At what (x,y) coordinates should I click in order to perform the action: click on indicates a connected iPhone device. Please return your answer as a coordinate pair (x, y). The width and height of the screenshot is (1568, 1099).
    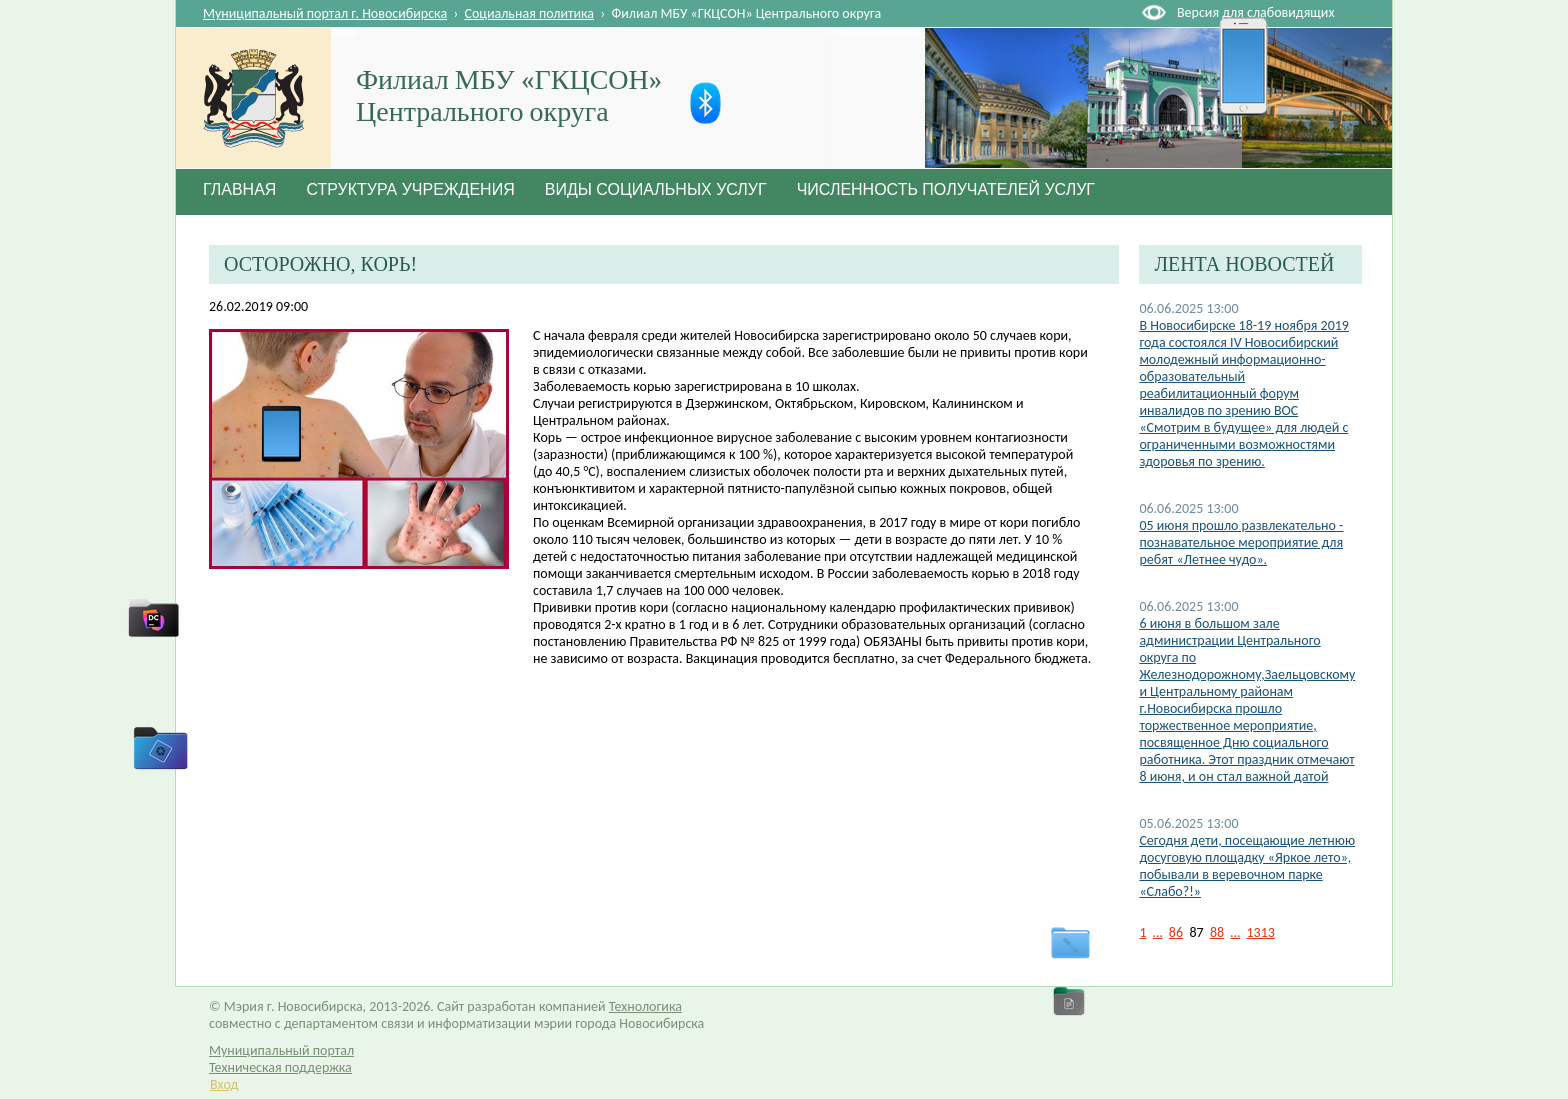
    Looking at the image, I should click on (1243, 67).